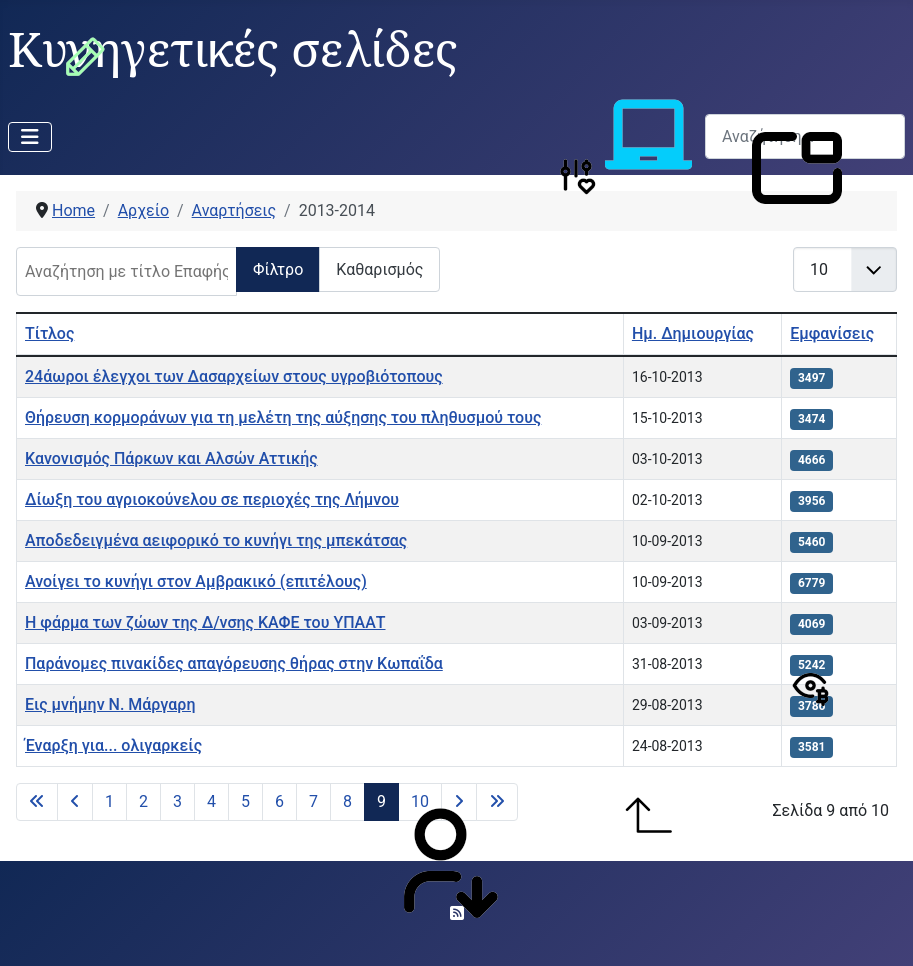  What do you see at coordinates (647, 817) in the screenshot?
I see `go back and up to previous level` at bounding box center [647, 817].